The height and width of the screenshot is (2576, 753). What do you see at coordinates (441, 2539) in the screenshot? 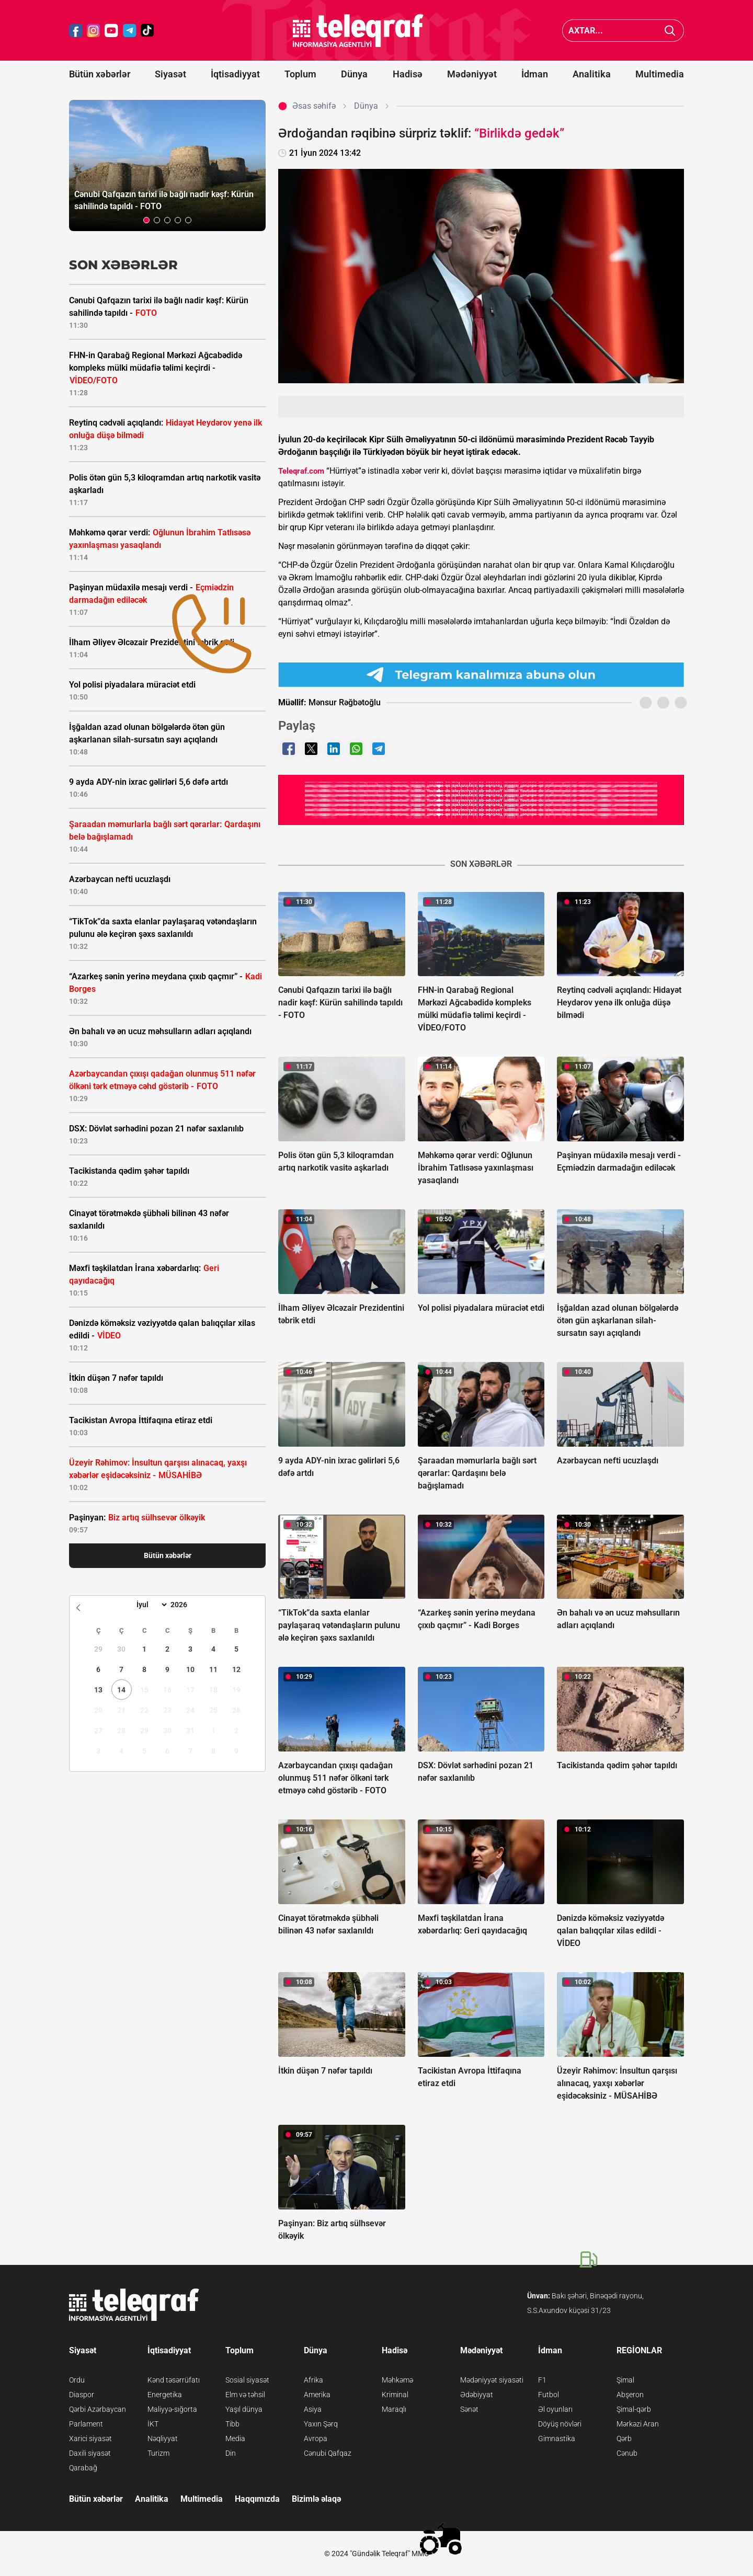
I see `access agricultural or farming features` at bounding box center [441, 2539].